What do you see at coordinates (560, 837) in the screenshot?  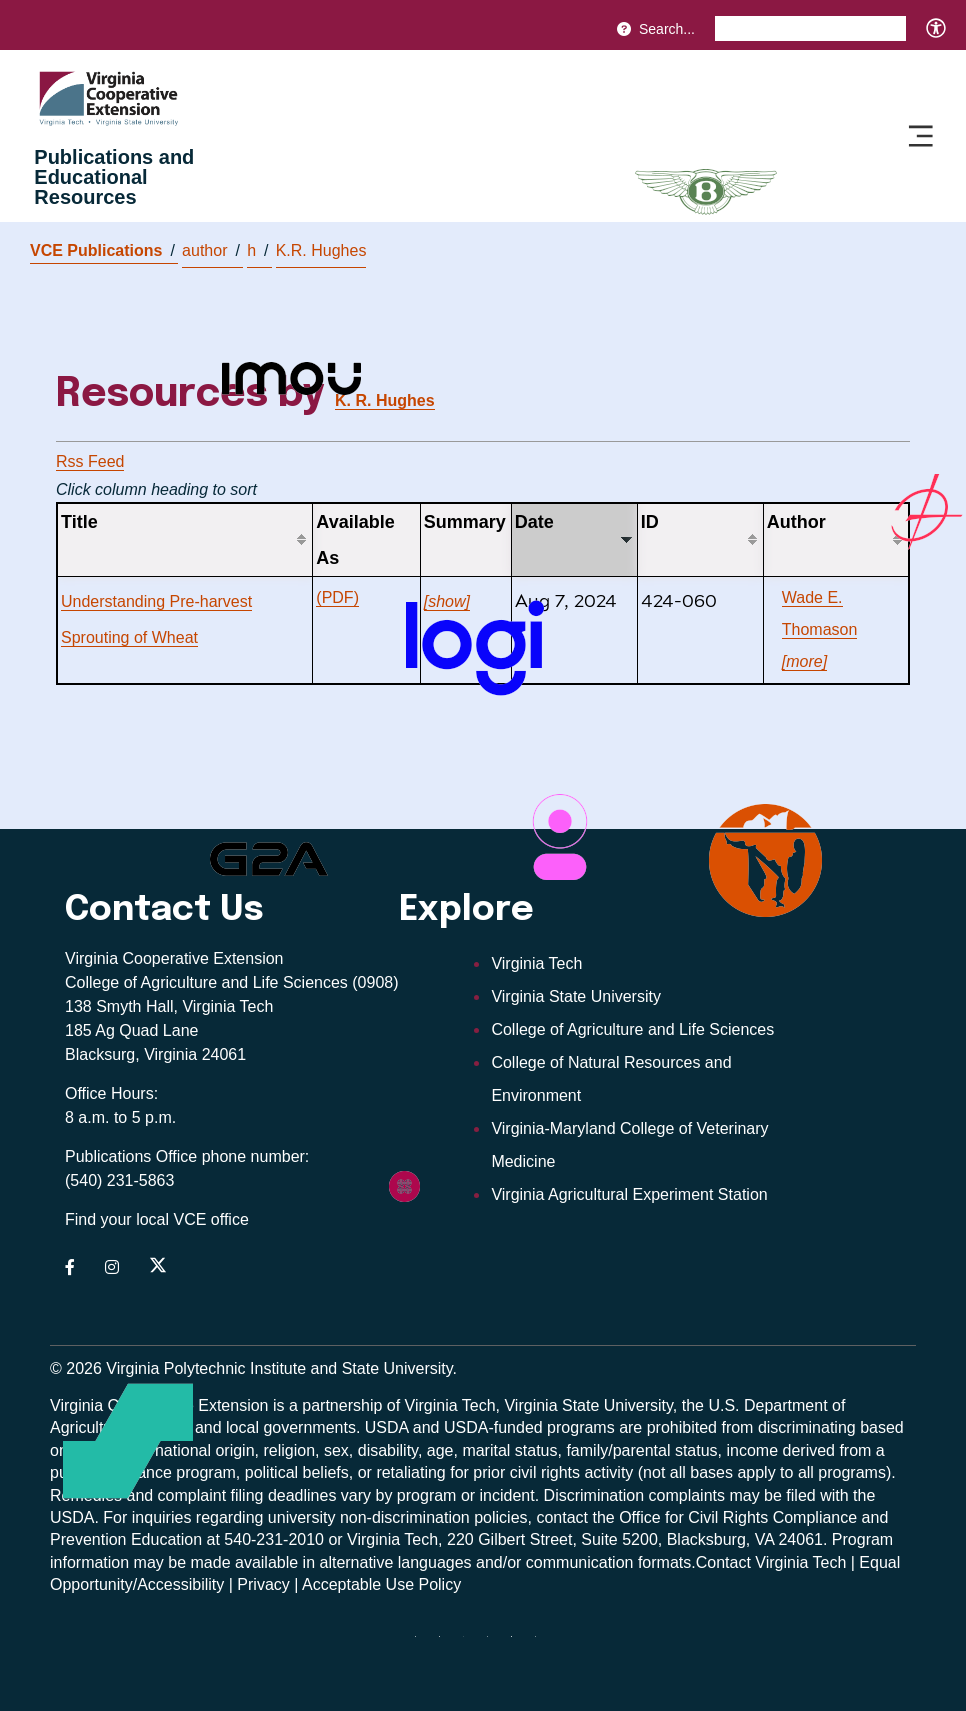 I see `daisyUI component library logo` at bounding box center [560, 837].